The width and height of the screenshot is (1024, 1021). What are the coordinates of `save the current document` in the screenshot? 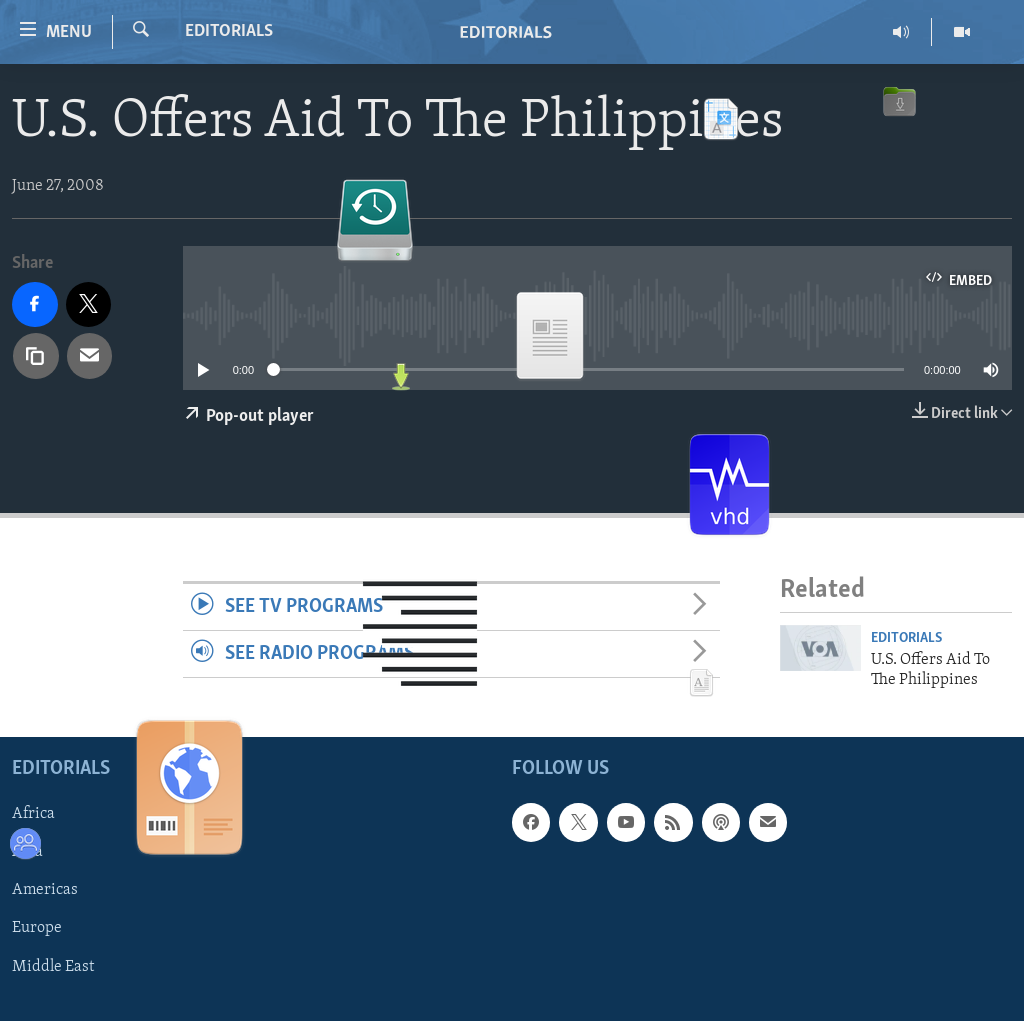 It's located at (401, 377).